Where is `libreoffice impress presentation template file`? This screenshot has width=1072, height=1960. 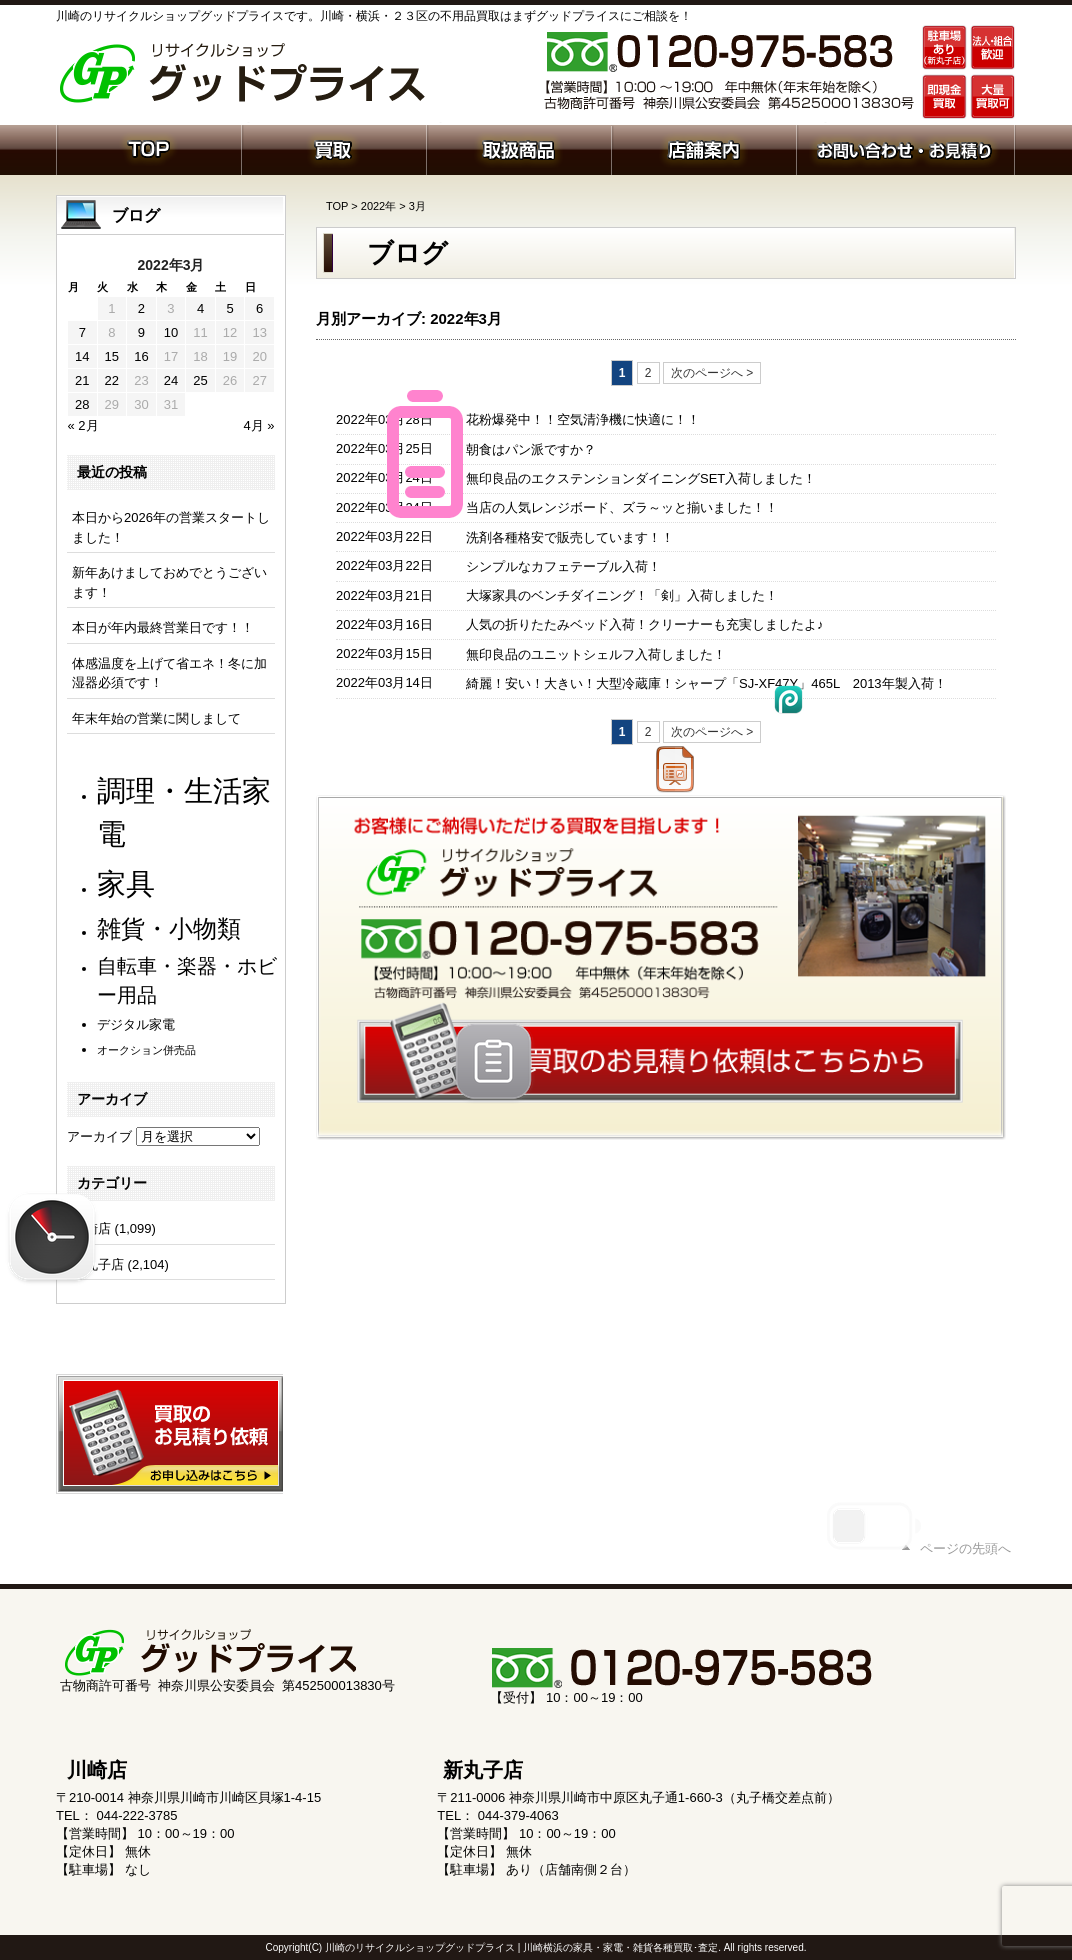 libreoffice impress presentation template file is located at coordinates (675, 769).